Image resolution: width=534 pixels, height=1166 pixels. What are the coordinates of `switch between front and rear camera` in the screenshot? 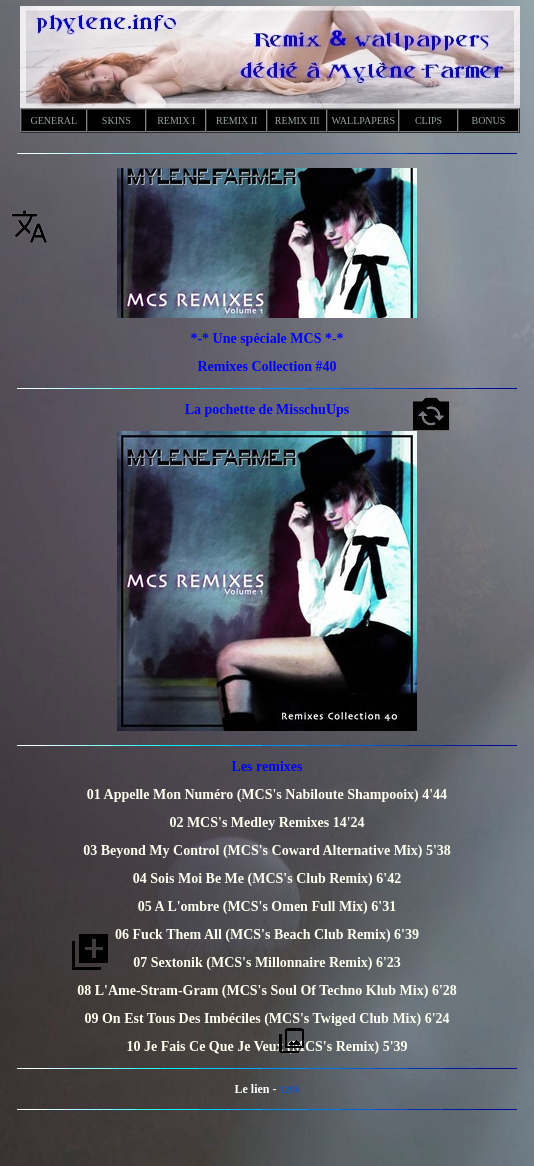 It's located at (431, 414).